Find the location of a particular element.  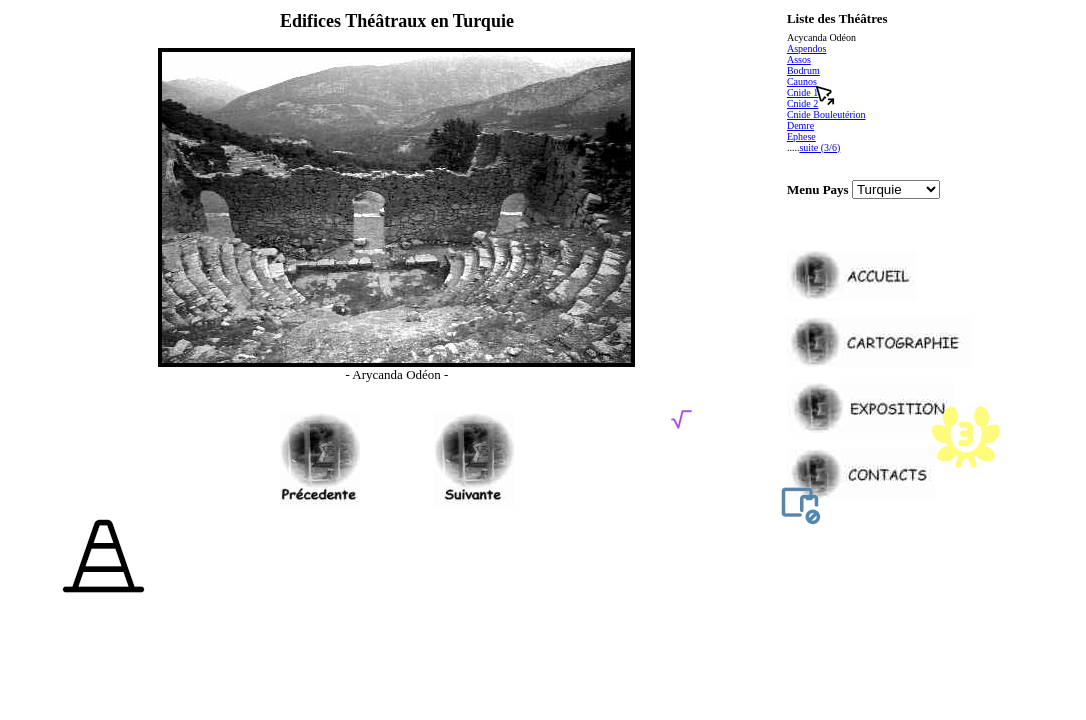

access square root or radical function in calculator is located at coordinates (681, 419).